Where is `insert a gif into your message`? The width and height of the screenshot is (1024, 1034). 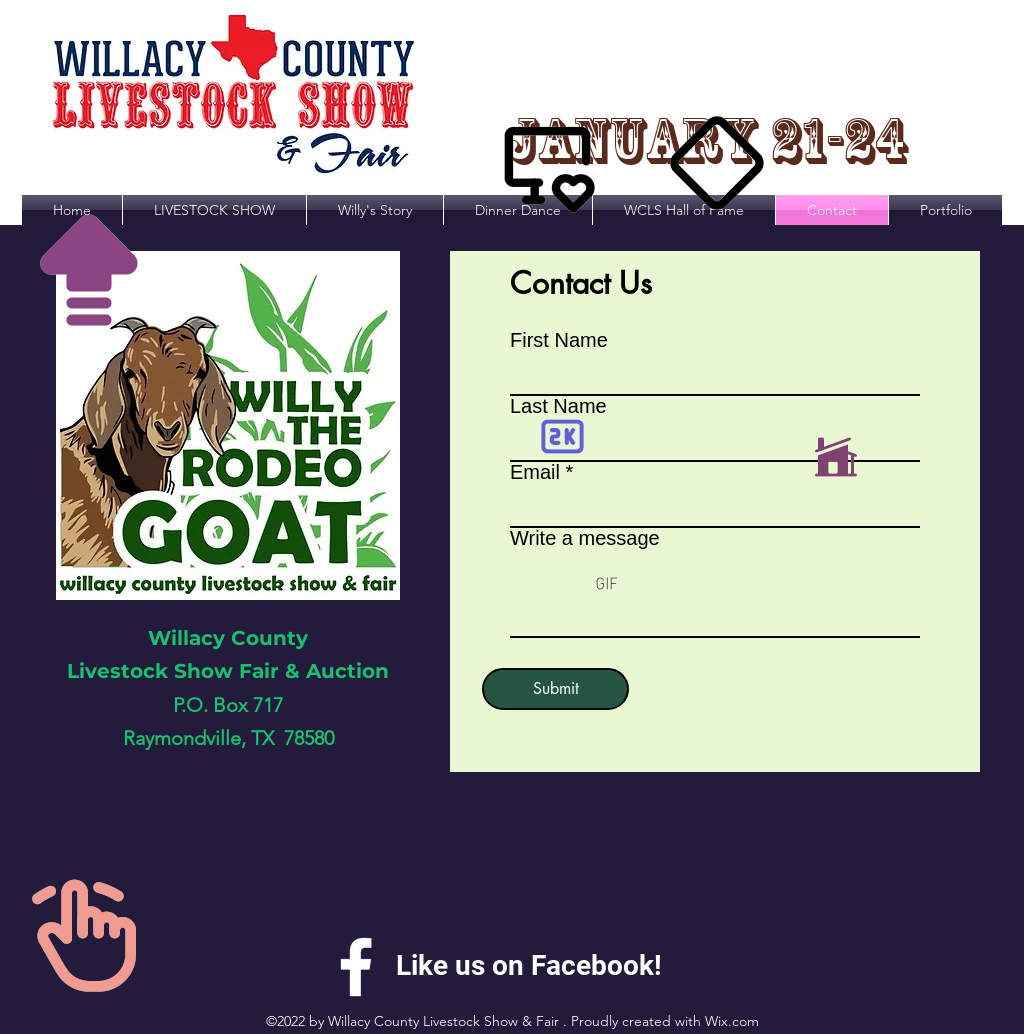 insert a gif into your message is located at coordinates (606, 583).